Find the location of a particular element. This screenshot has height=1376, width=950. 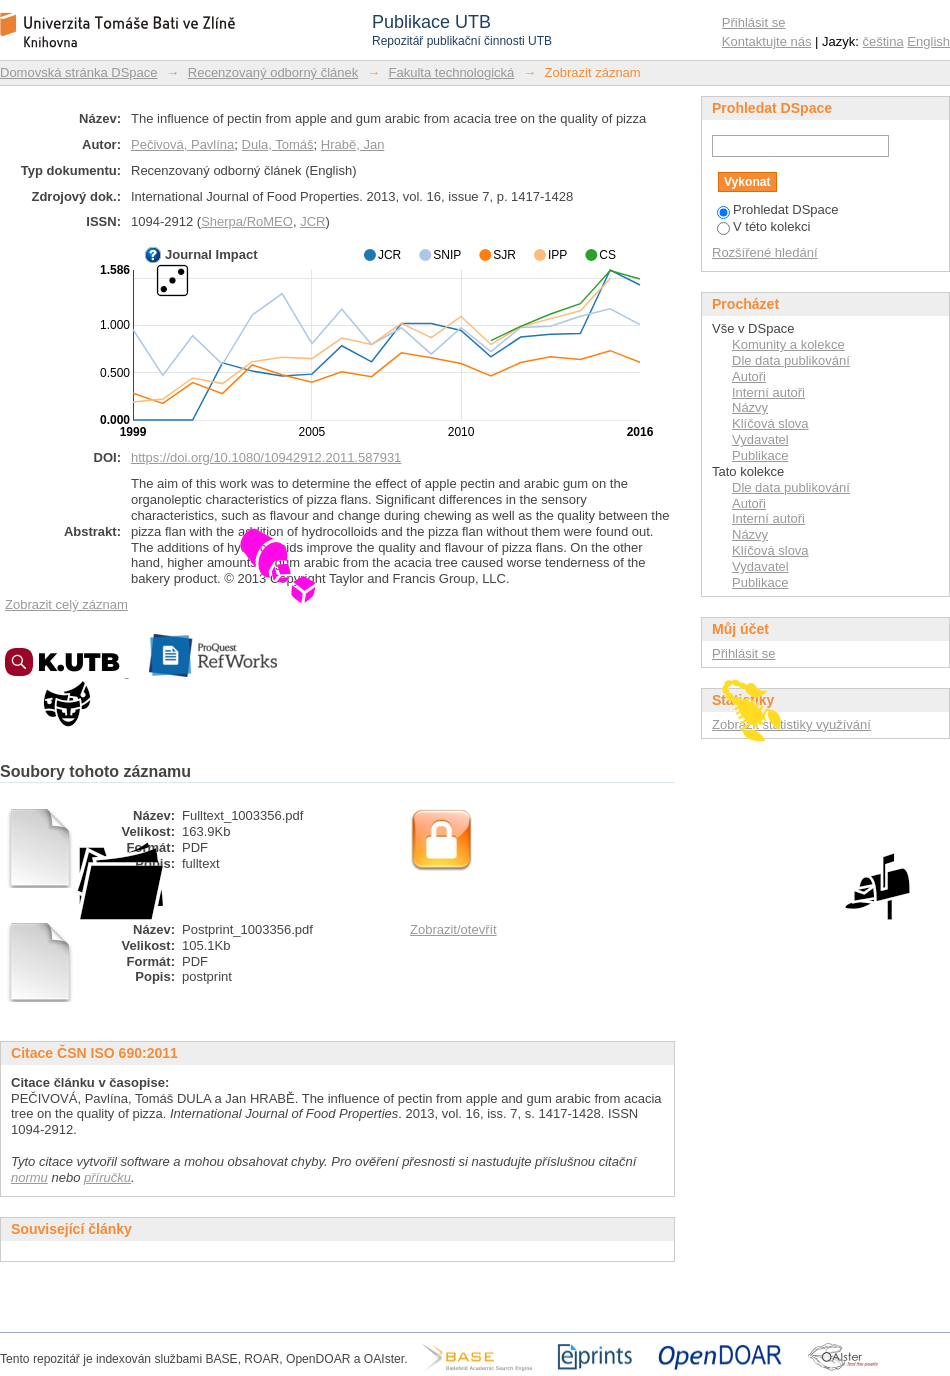

folder containing multiple files or documents is located at coordinates (120, 882).